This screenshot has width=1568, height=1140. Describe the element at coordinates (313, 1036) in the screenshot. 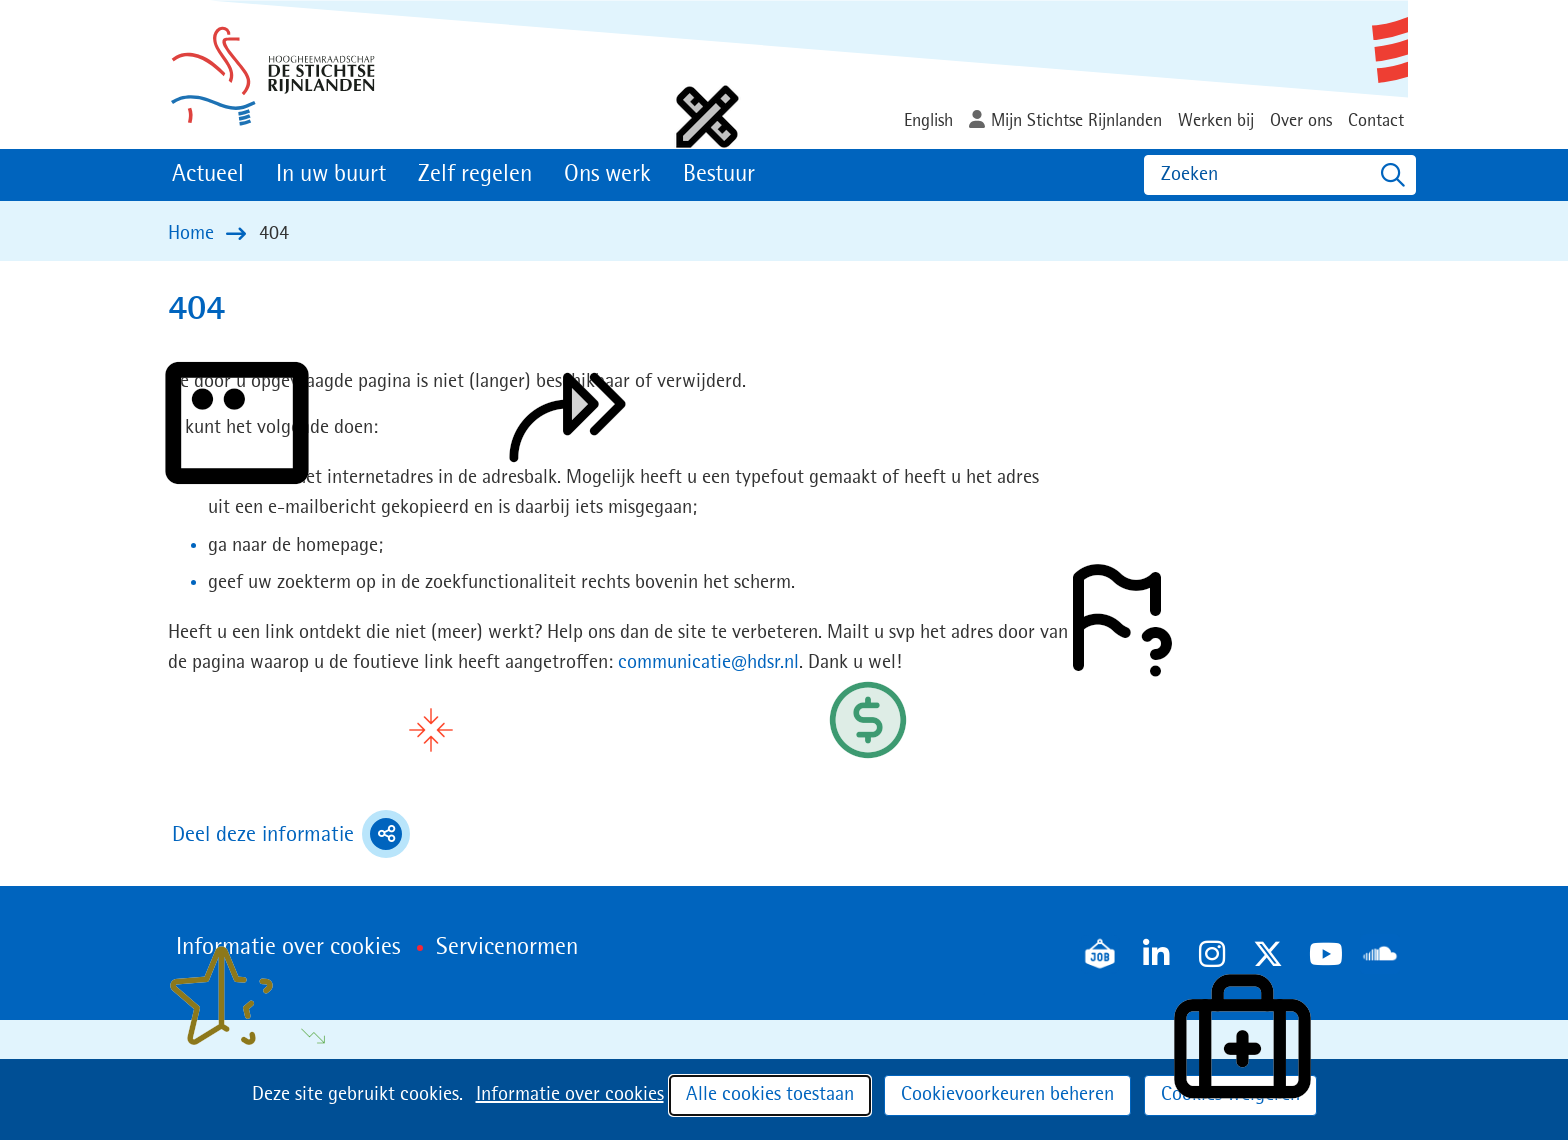

I see `indicates a downward trend or decline in data` at that location.